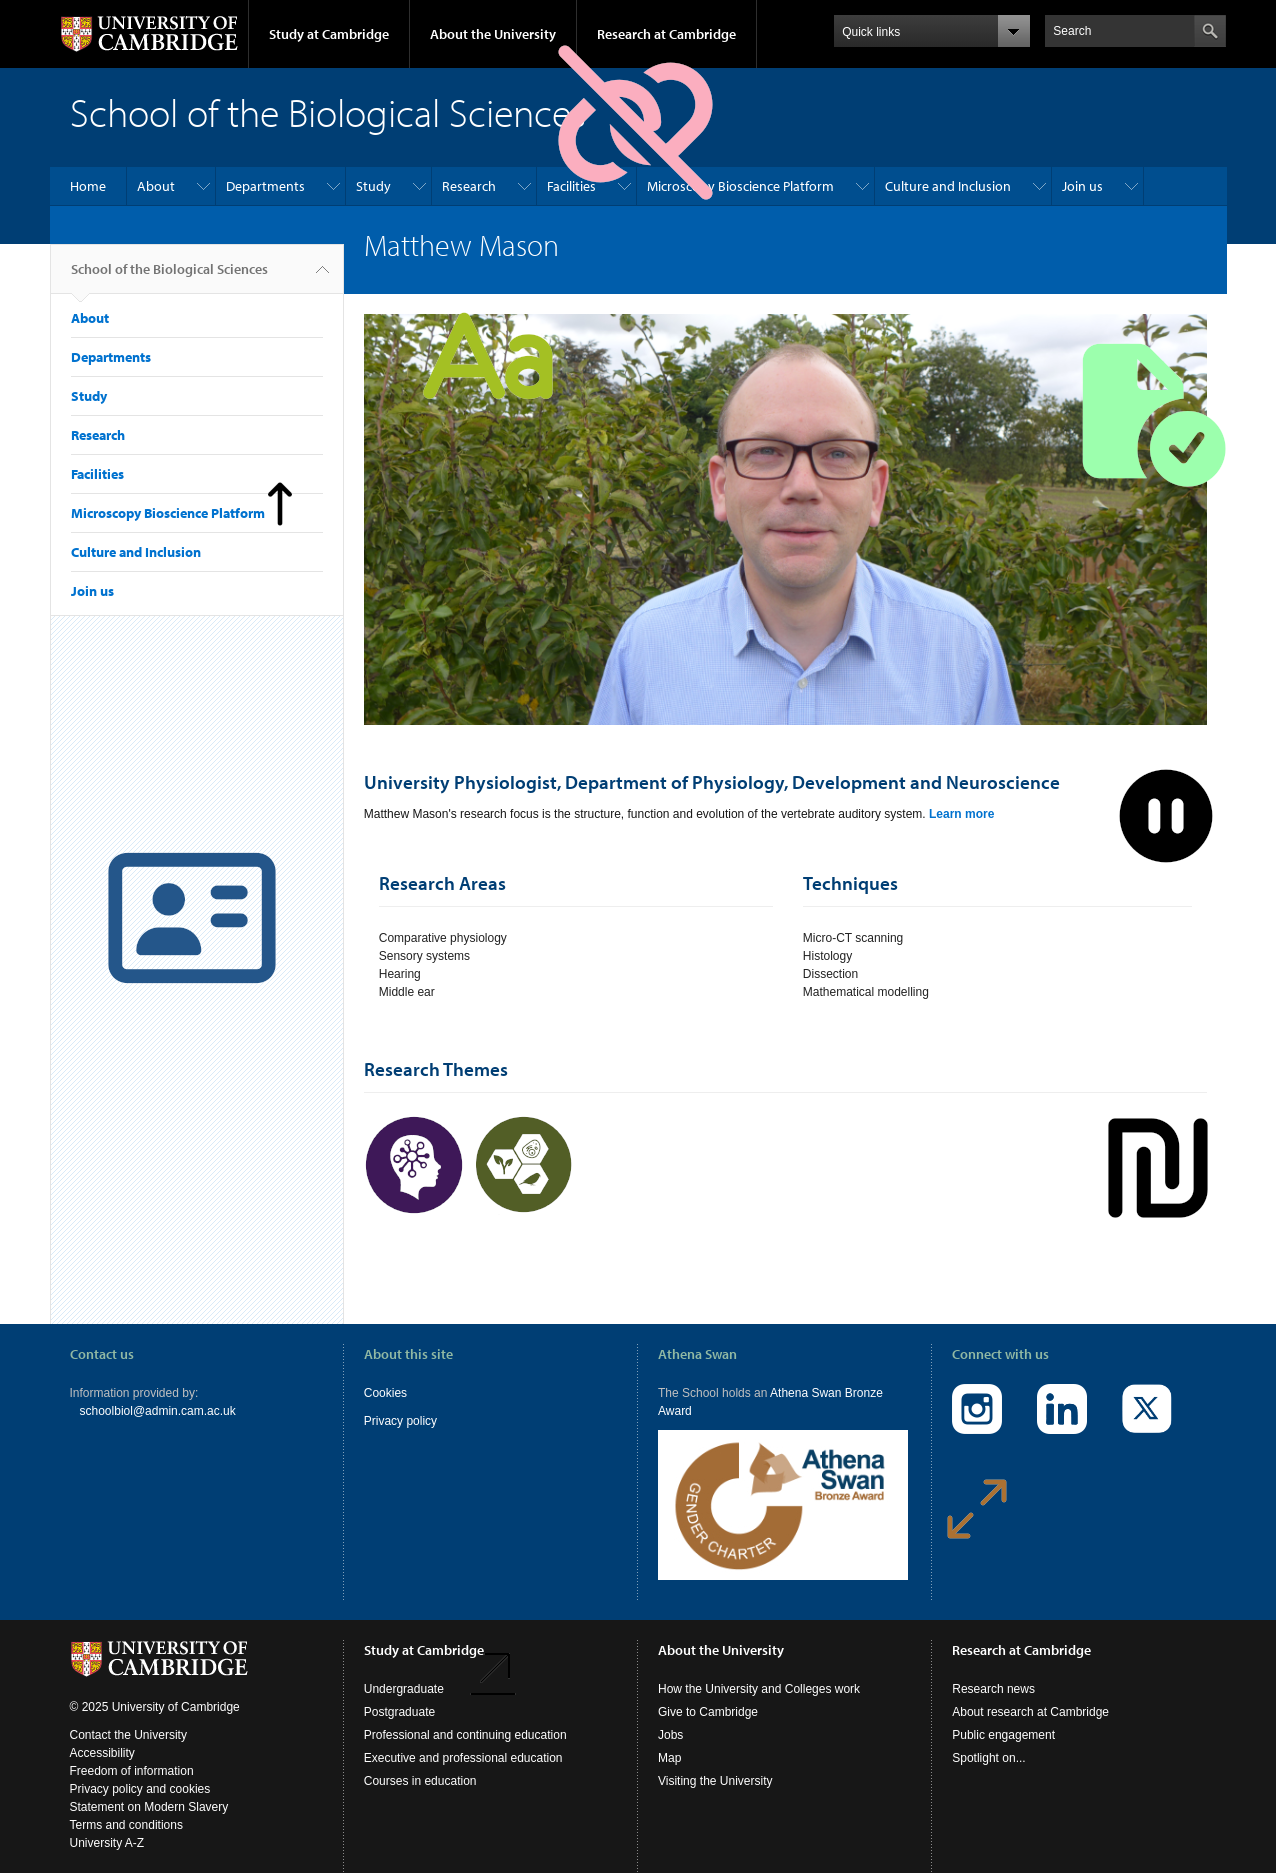  Describe the element at coordinates (1166, 816) in the screenshot. I see `pause media playback` at that location.